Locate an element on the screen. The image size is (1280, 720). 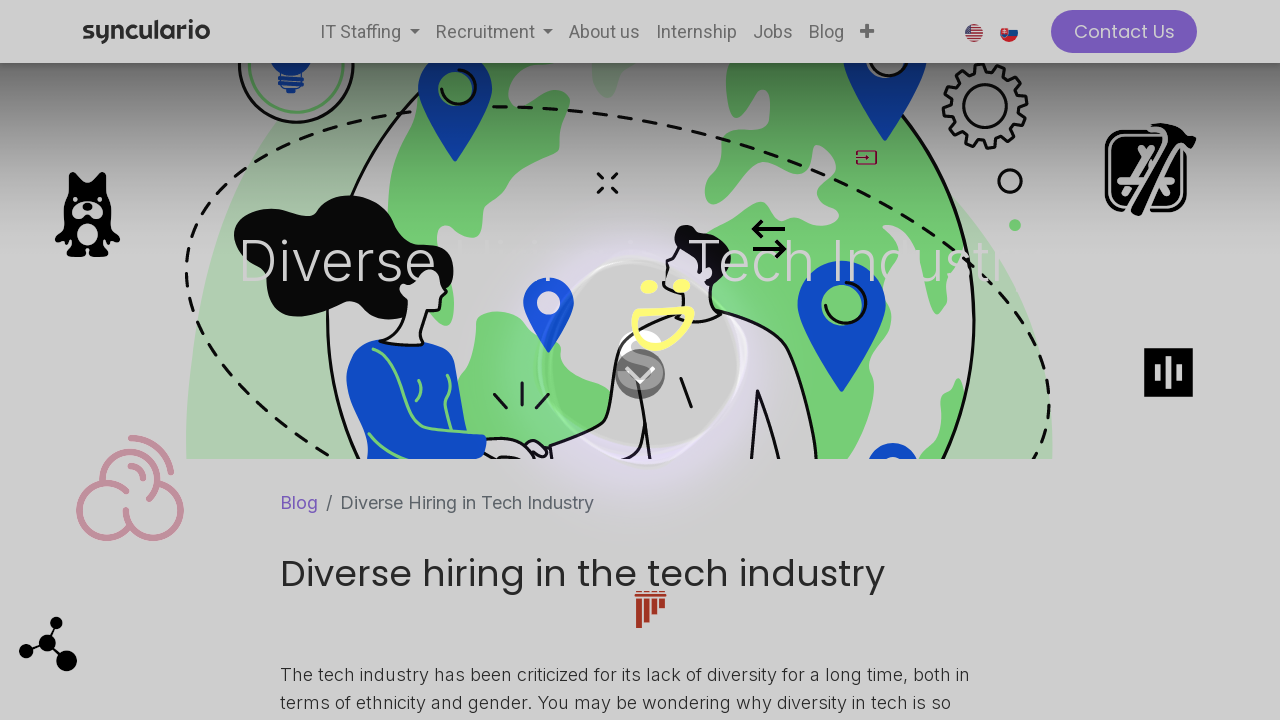
open xcode development environment is located at coordinates (1150, 169).